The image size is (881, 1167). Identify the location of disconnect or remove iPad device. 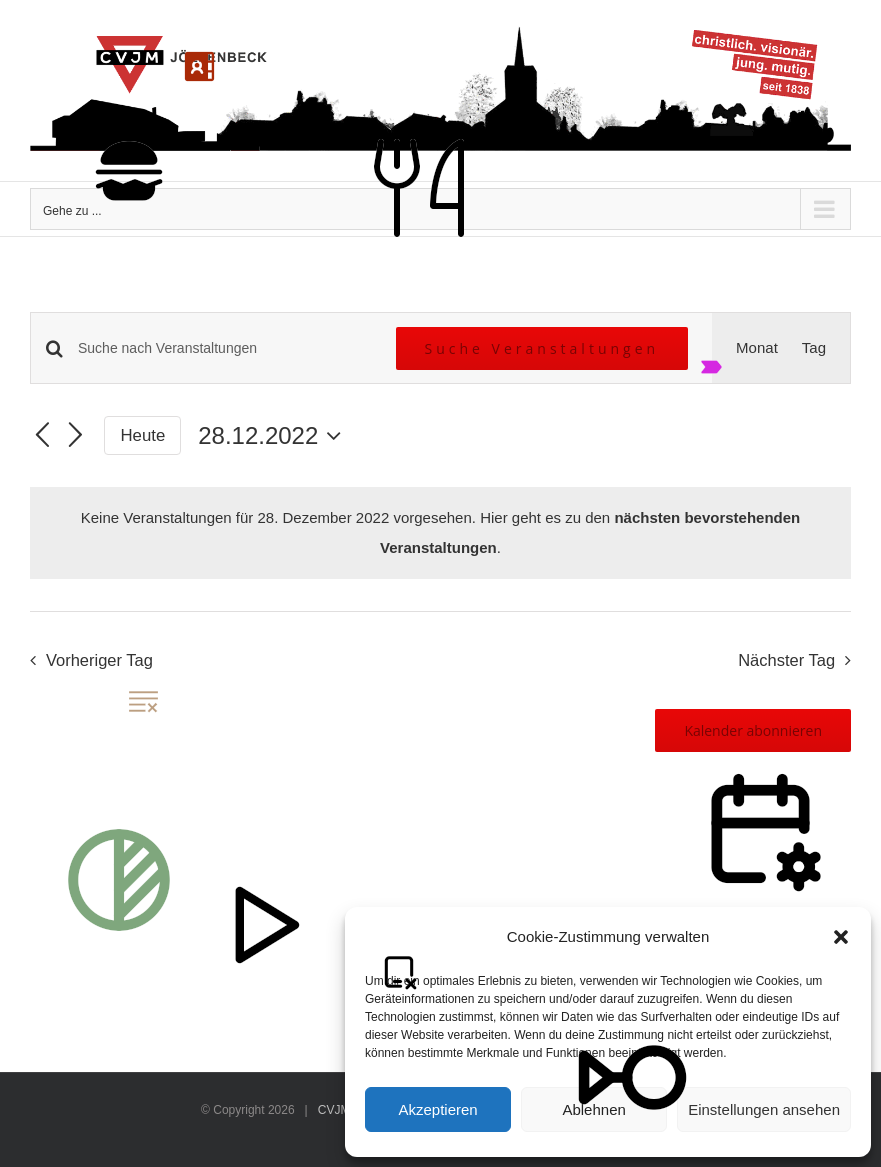
(399, 972).